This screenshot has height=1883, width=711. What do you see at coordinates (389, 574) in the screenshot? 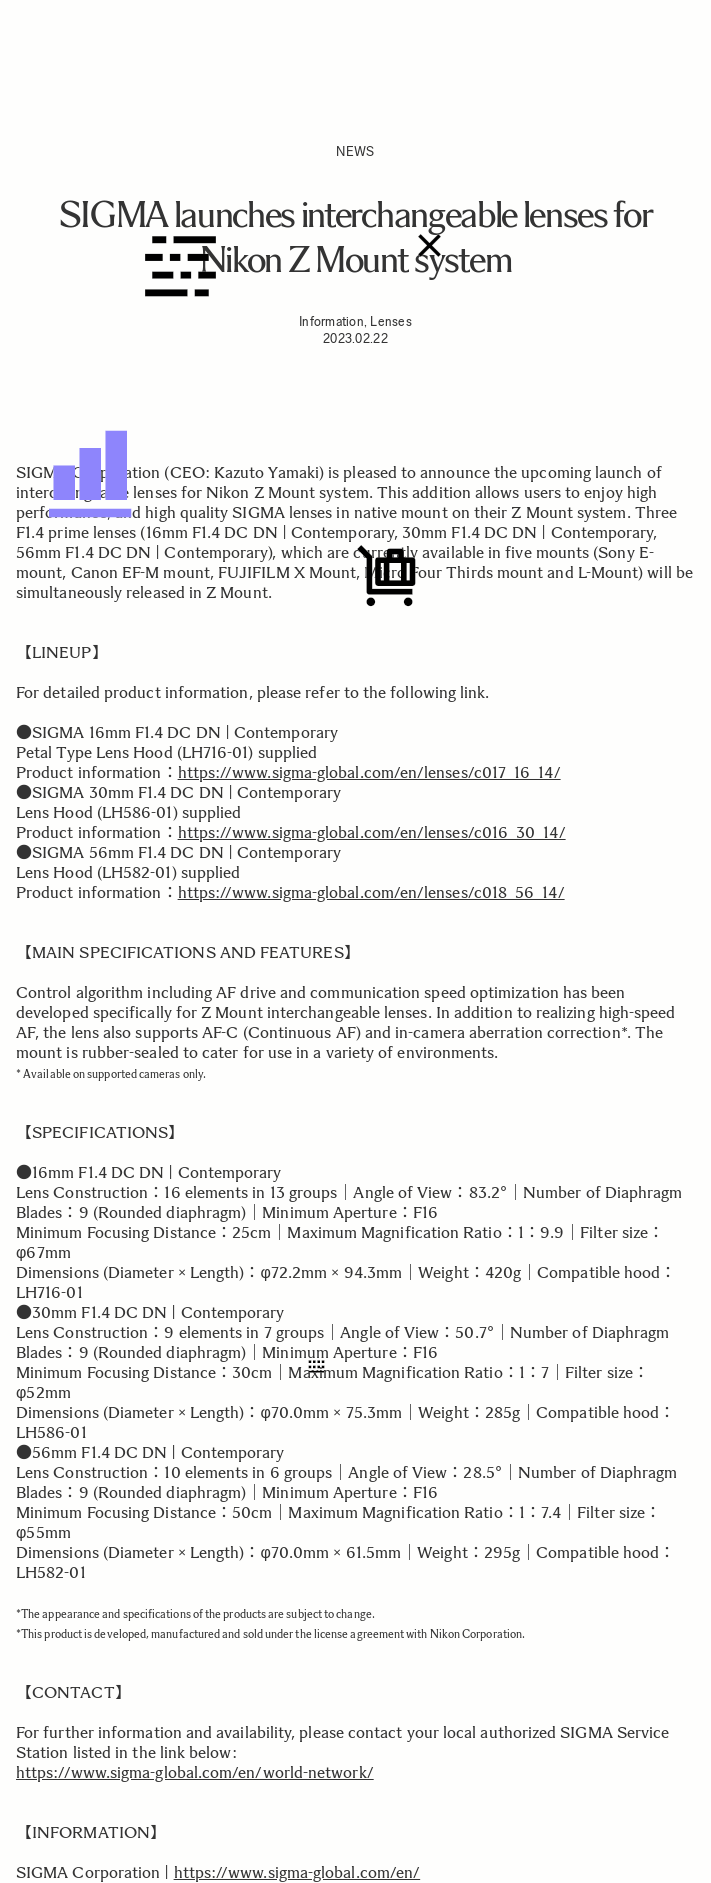
I see `view your luggage or baggage information` at bounding box center [389, 574].